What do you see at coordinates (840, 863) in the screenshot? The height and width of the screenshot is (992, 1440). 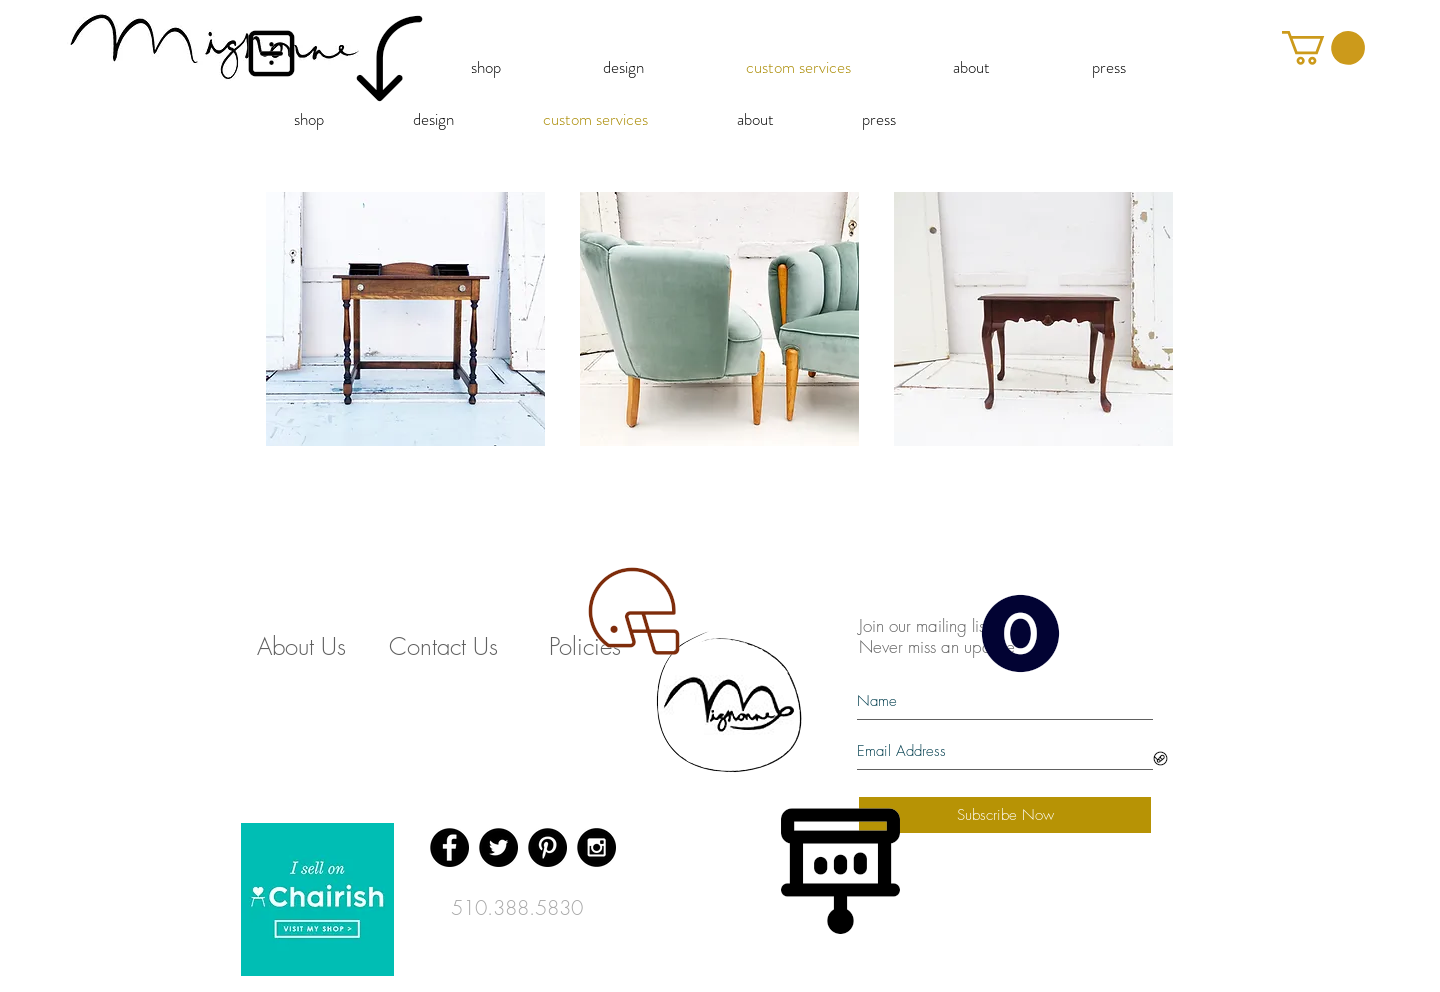 I see `view presentation with charts` at bounding box center [840, 863].